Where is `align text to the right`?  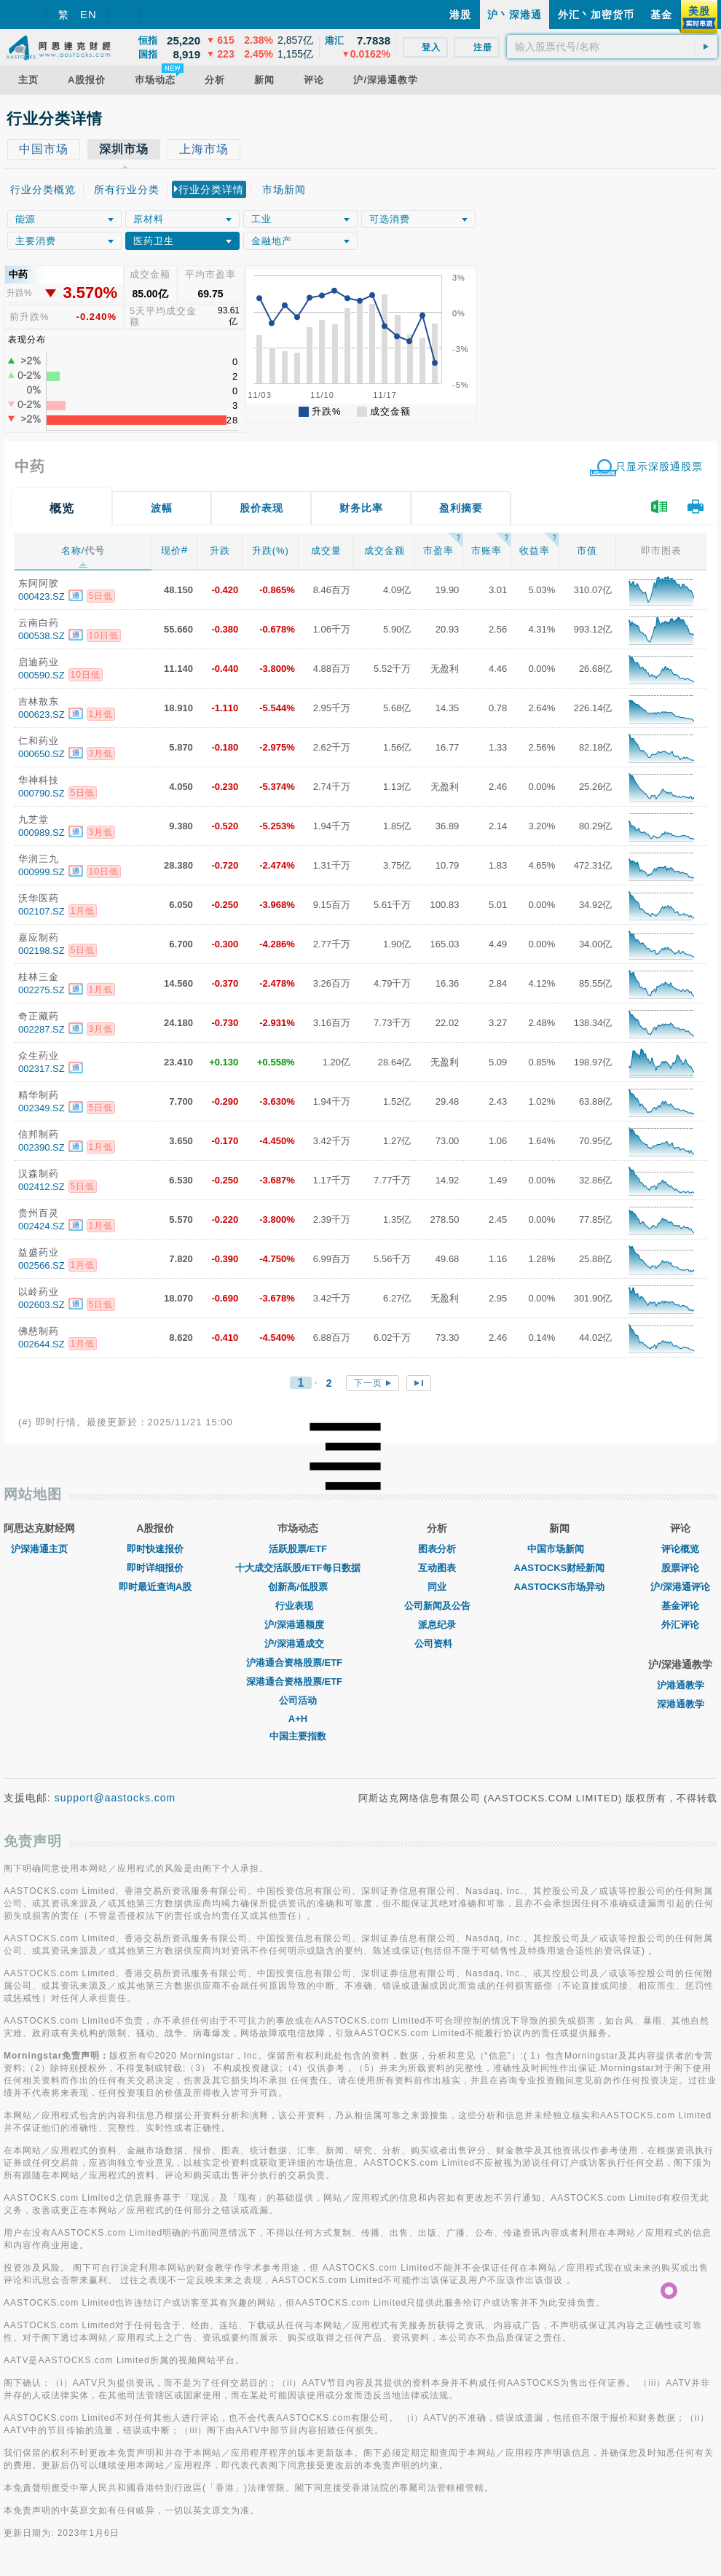
align text to the right is located at coordinates (345, 1455).